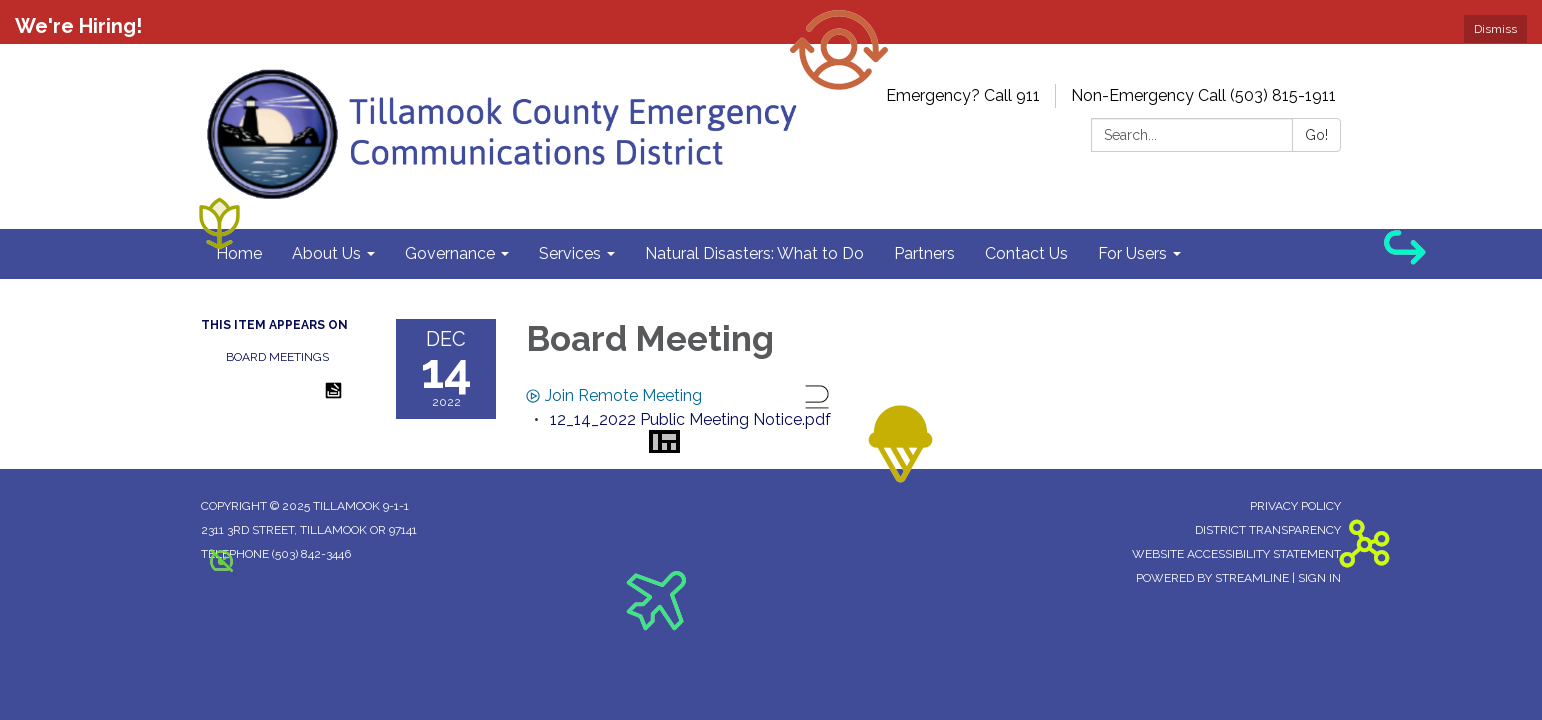 This screenshot has width=1542, height=720. I want to click on dashboard view is disabled or unavailable, so click(221, 560).